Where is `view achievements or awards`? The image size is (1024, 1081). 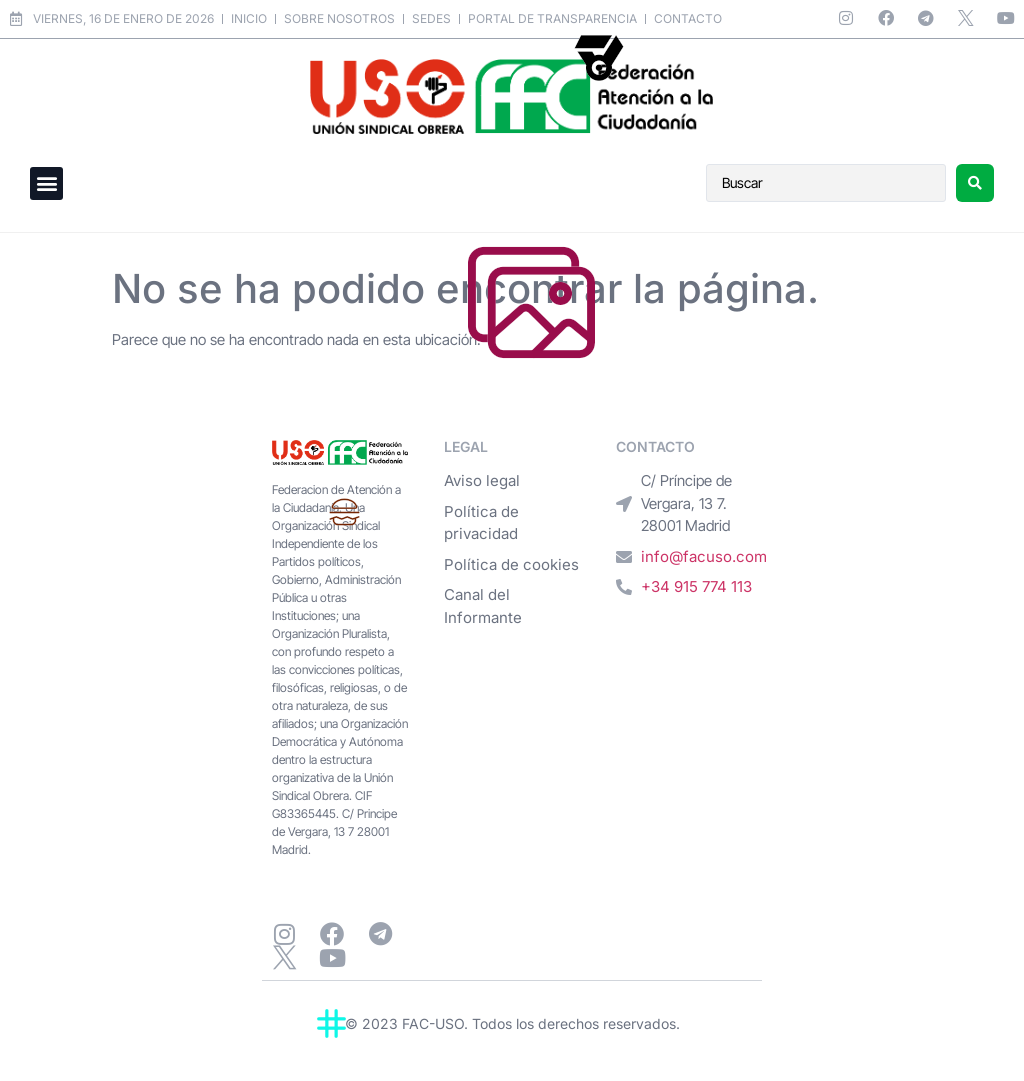 view achievements or awards is located at coordinates (599, 58).